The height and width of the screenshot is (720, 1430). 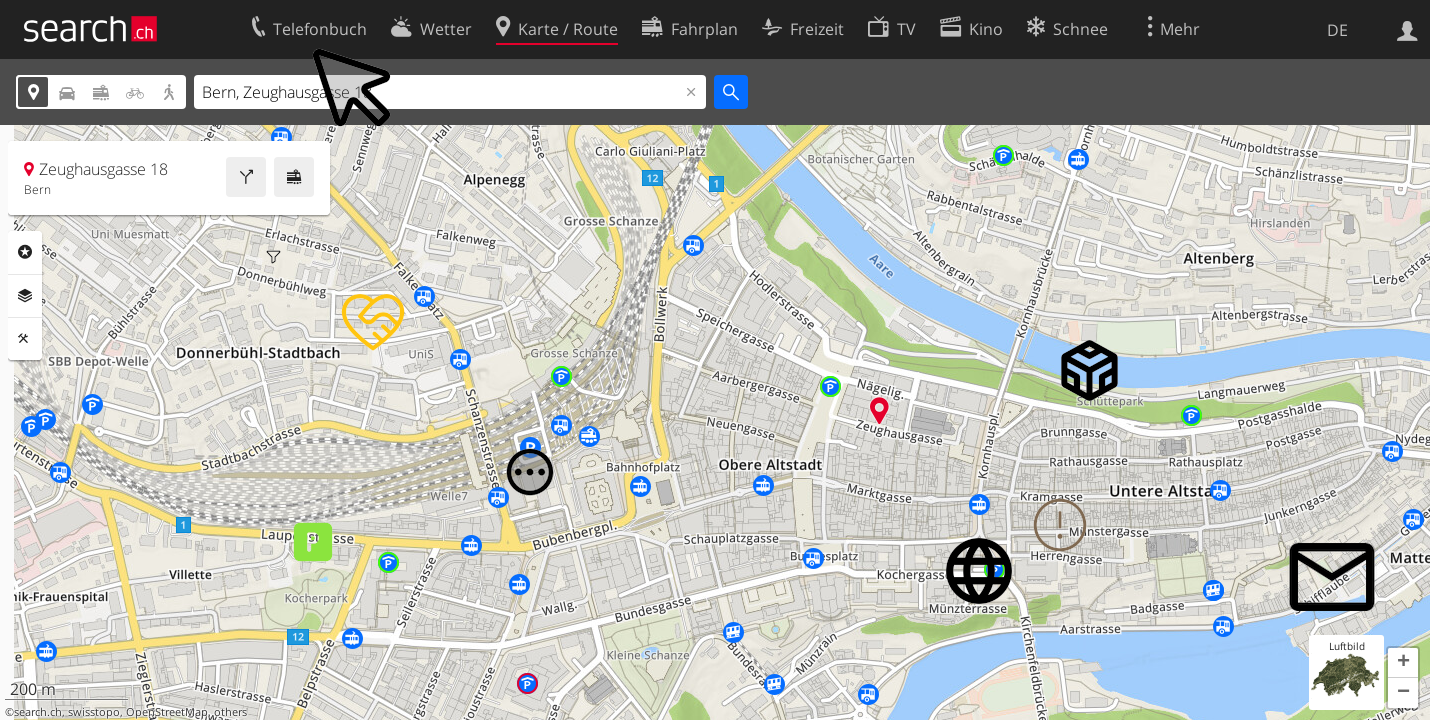 What do you see at coordinates (313, 542) in the screenshot?
I see `parking location or availability` at bounding box center [313, 542].